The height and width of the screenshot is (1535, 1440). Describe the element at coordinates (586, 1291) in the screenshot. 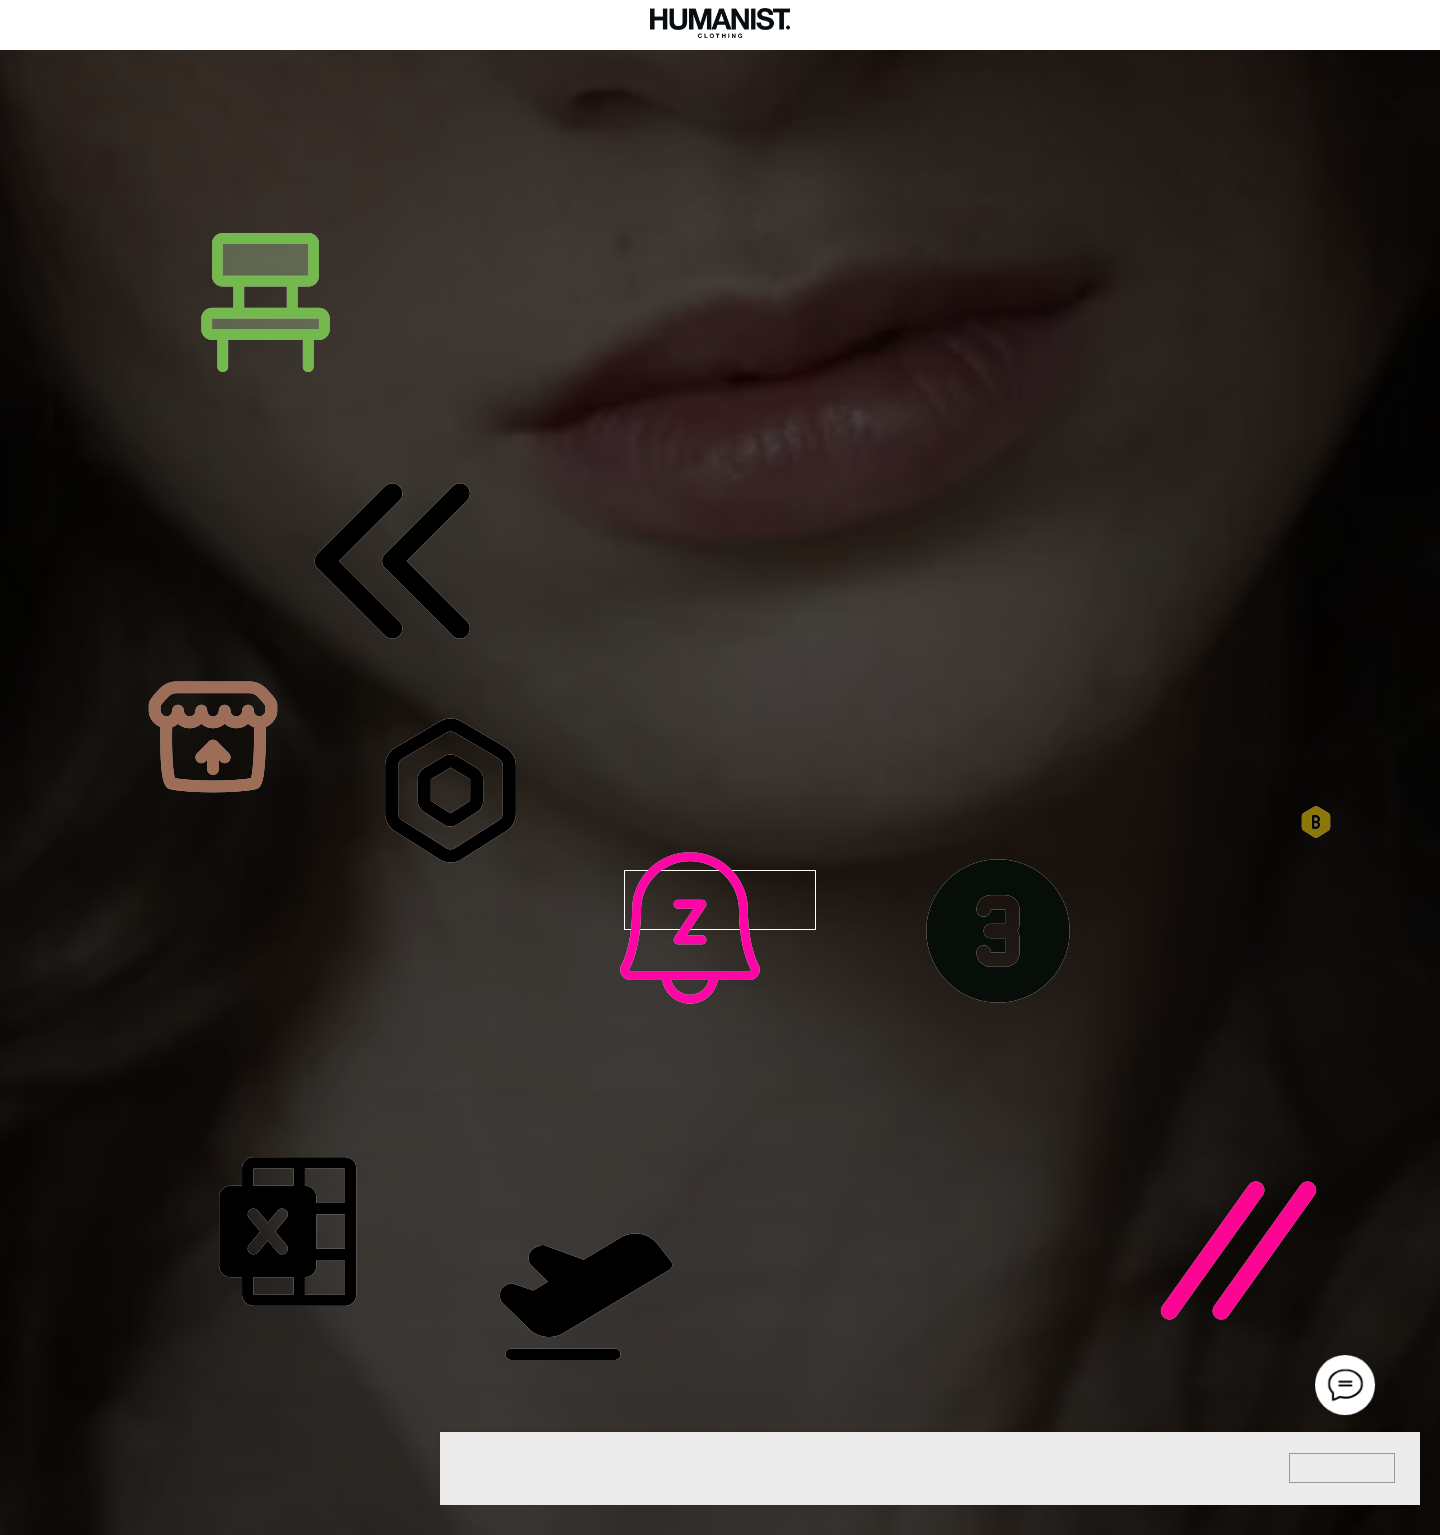

I see `indicates flight departure status` at that location.